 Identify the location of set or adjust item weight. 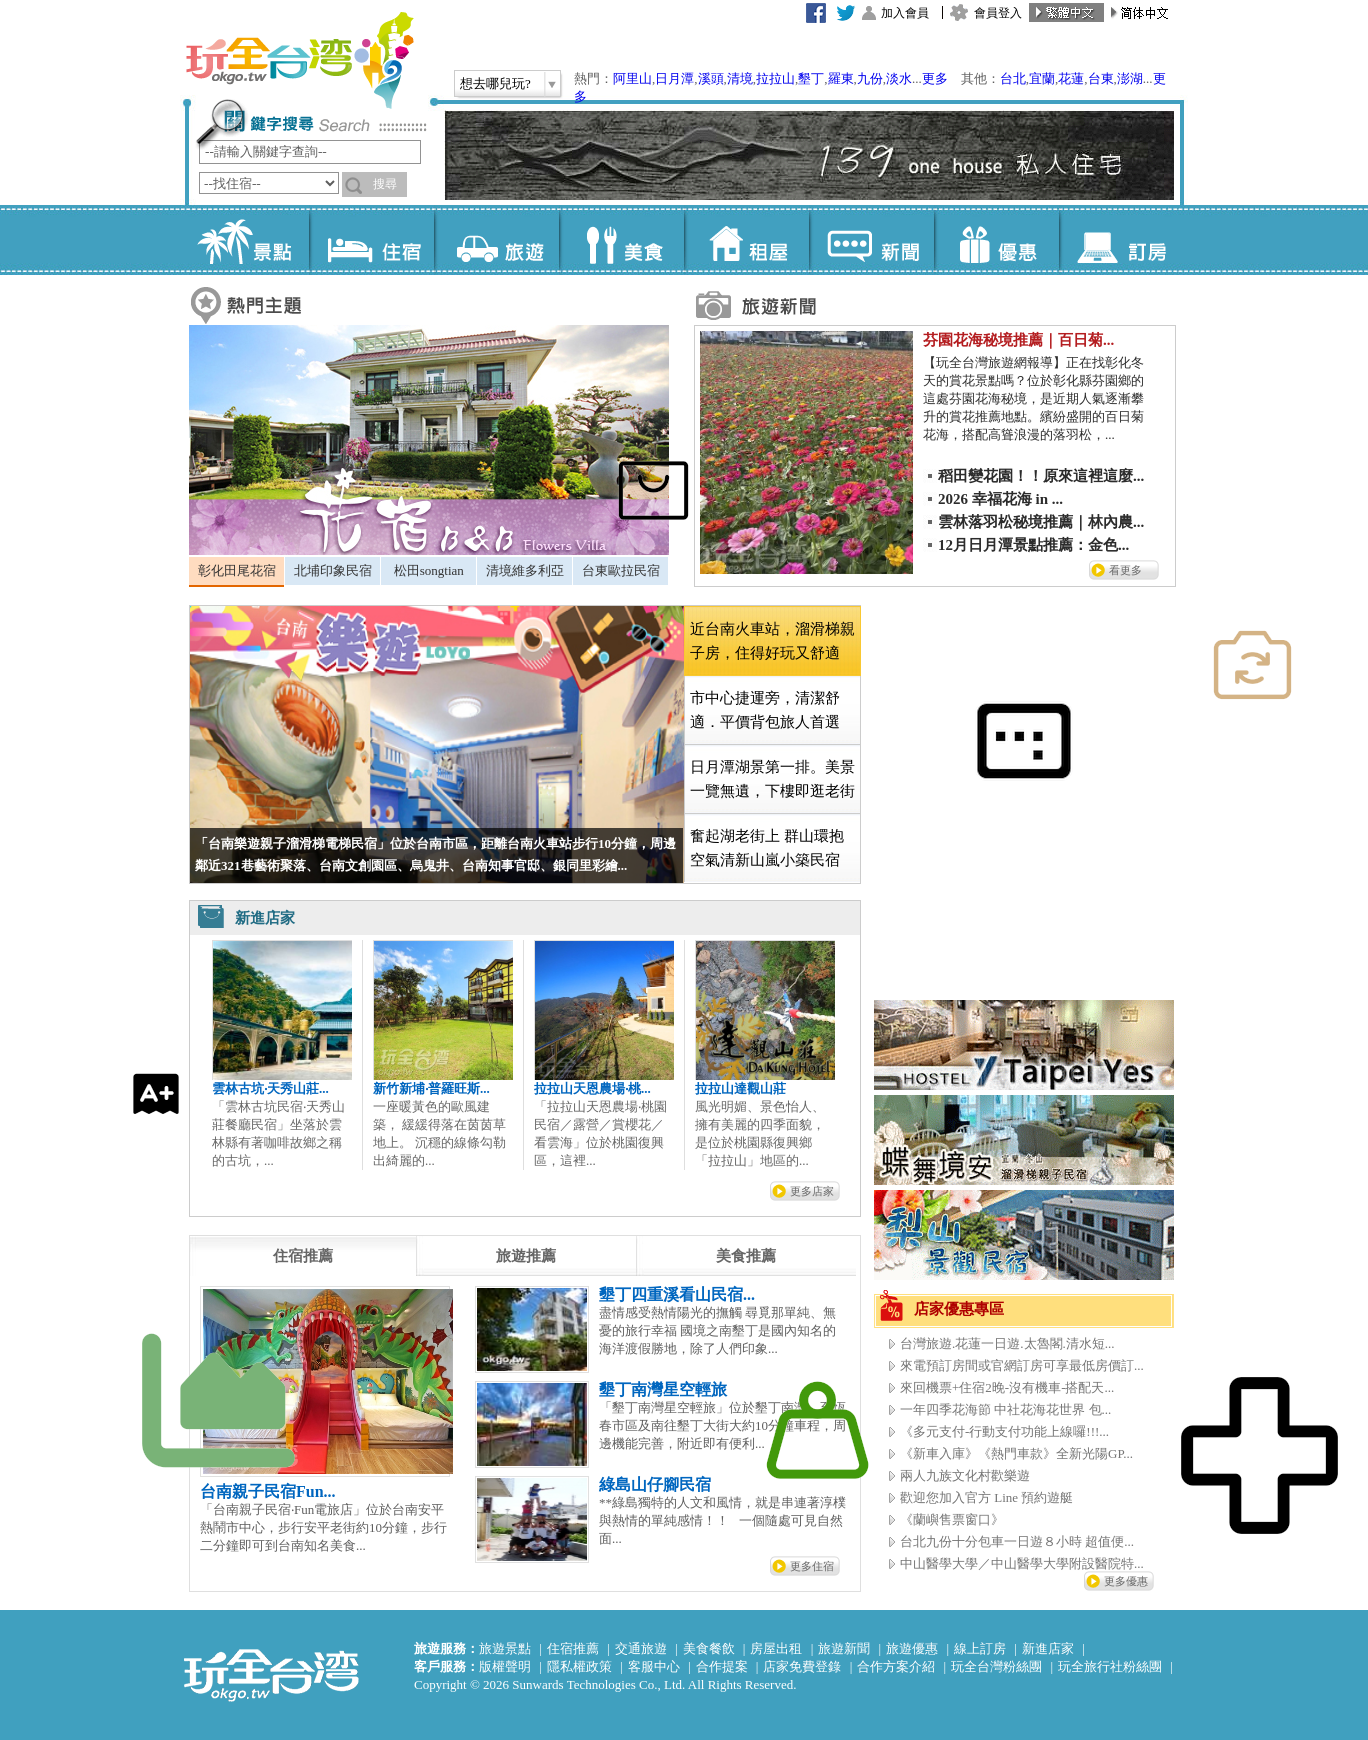
(817, 1432).